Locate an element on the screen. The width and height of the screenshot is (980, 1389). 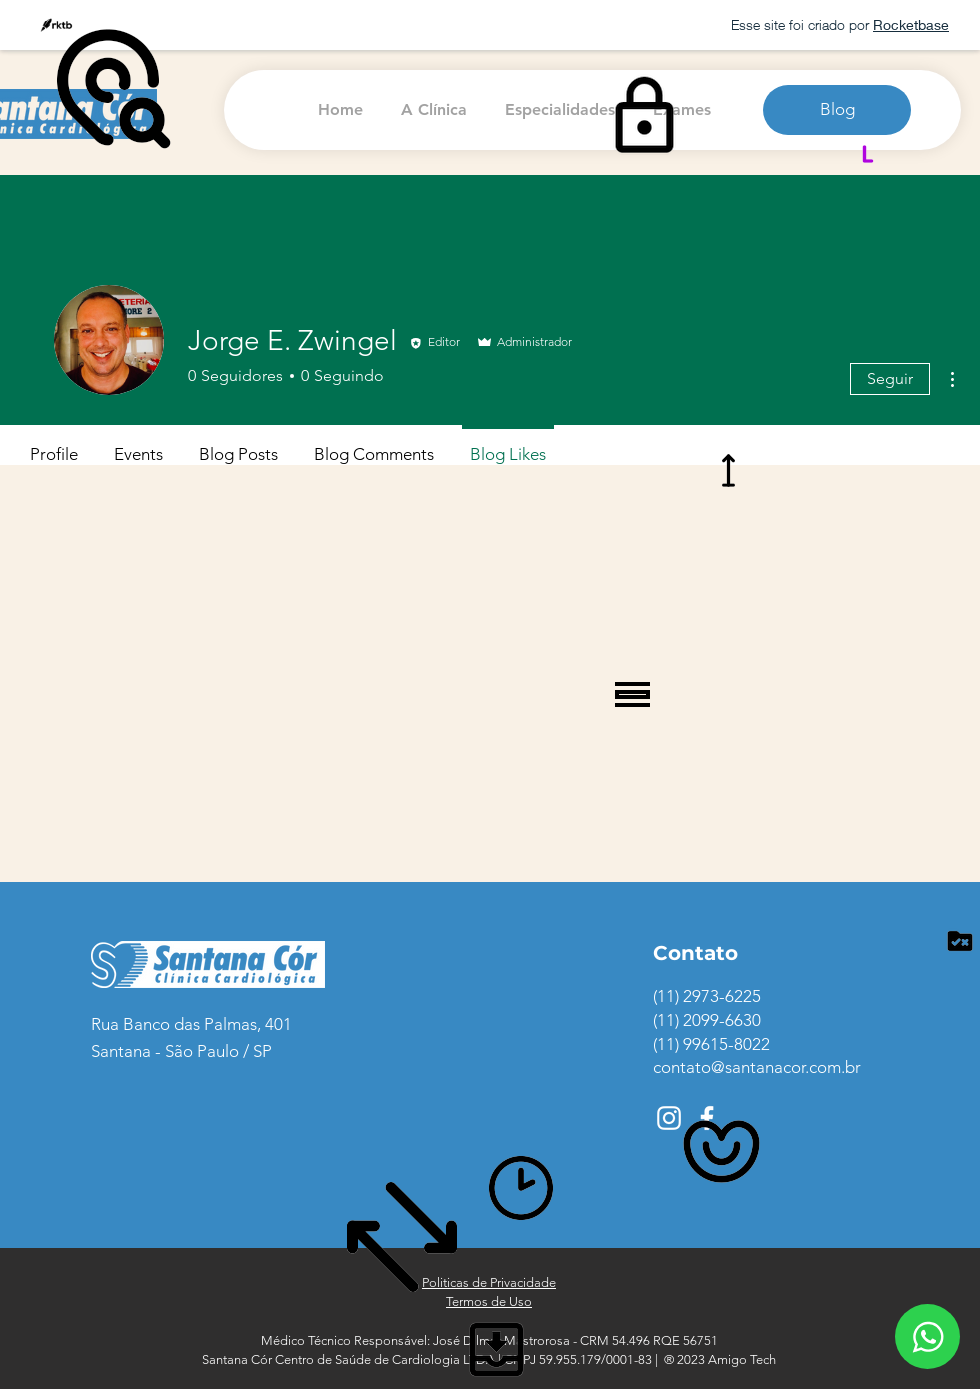
open badoo dating app is located at coordinates (721, 1151).